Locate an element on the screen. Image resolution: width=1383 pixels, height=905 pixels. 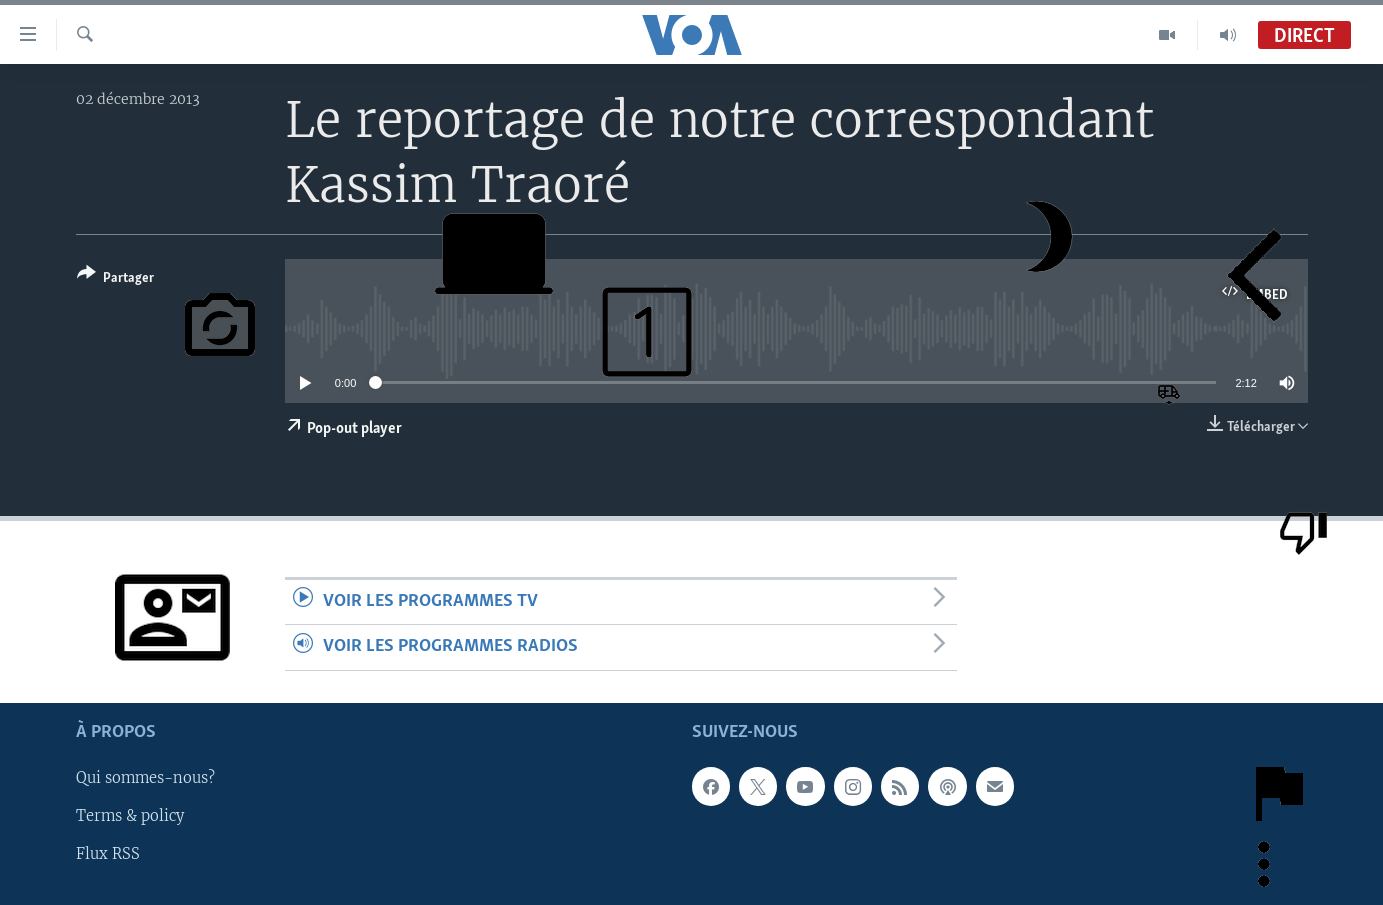
select electric rickshaw as transportation option is located at coordinates (1169, 394).